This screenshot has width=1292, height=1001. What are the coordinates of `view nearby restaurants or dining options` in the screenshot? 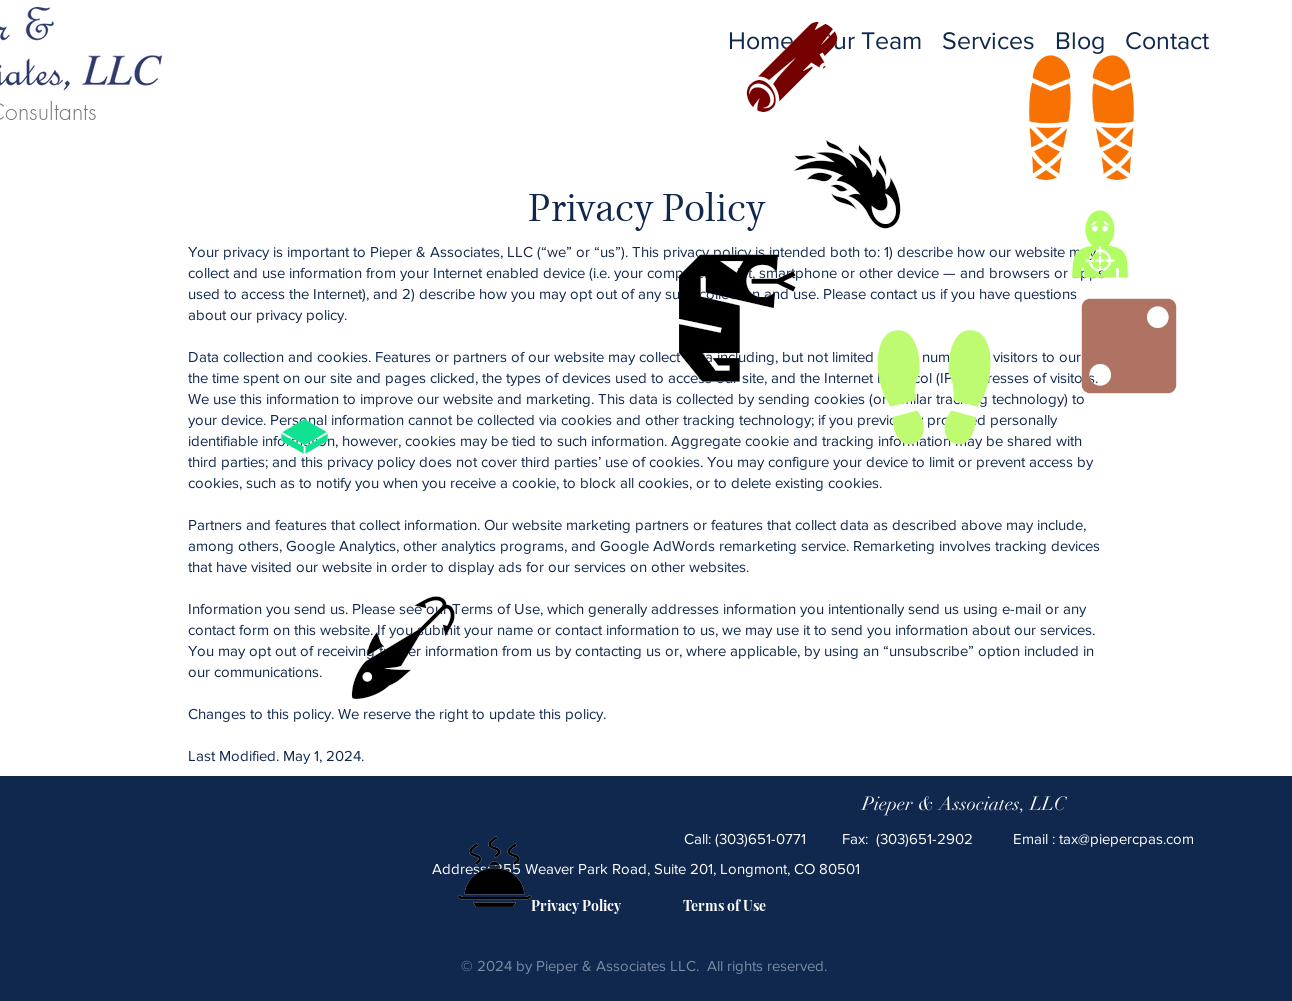 It's located at (494, 871).